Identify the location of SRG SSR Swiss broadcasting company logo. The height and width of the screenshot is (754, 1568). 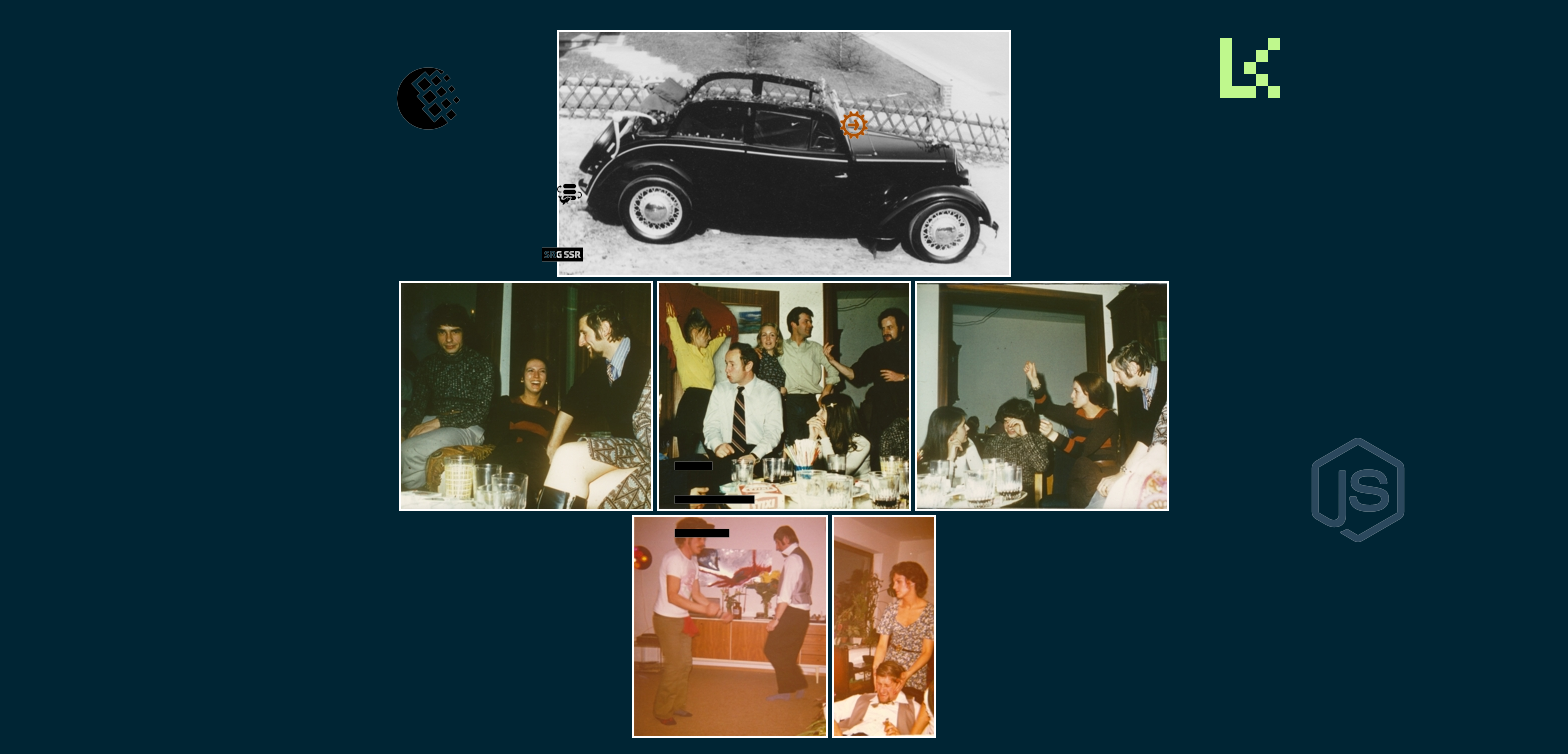
(562, 254).